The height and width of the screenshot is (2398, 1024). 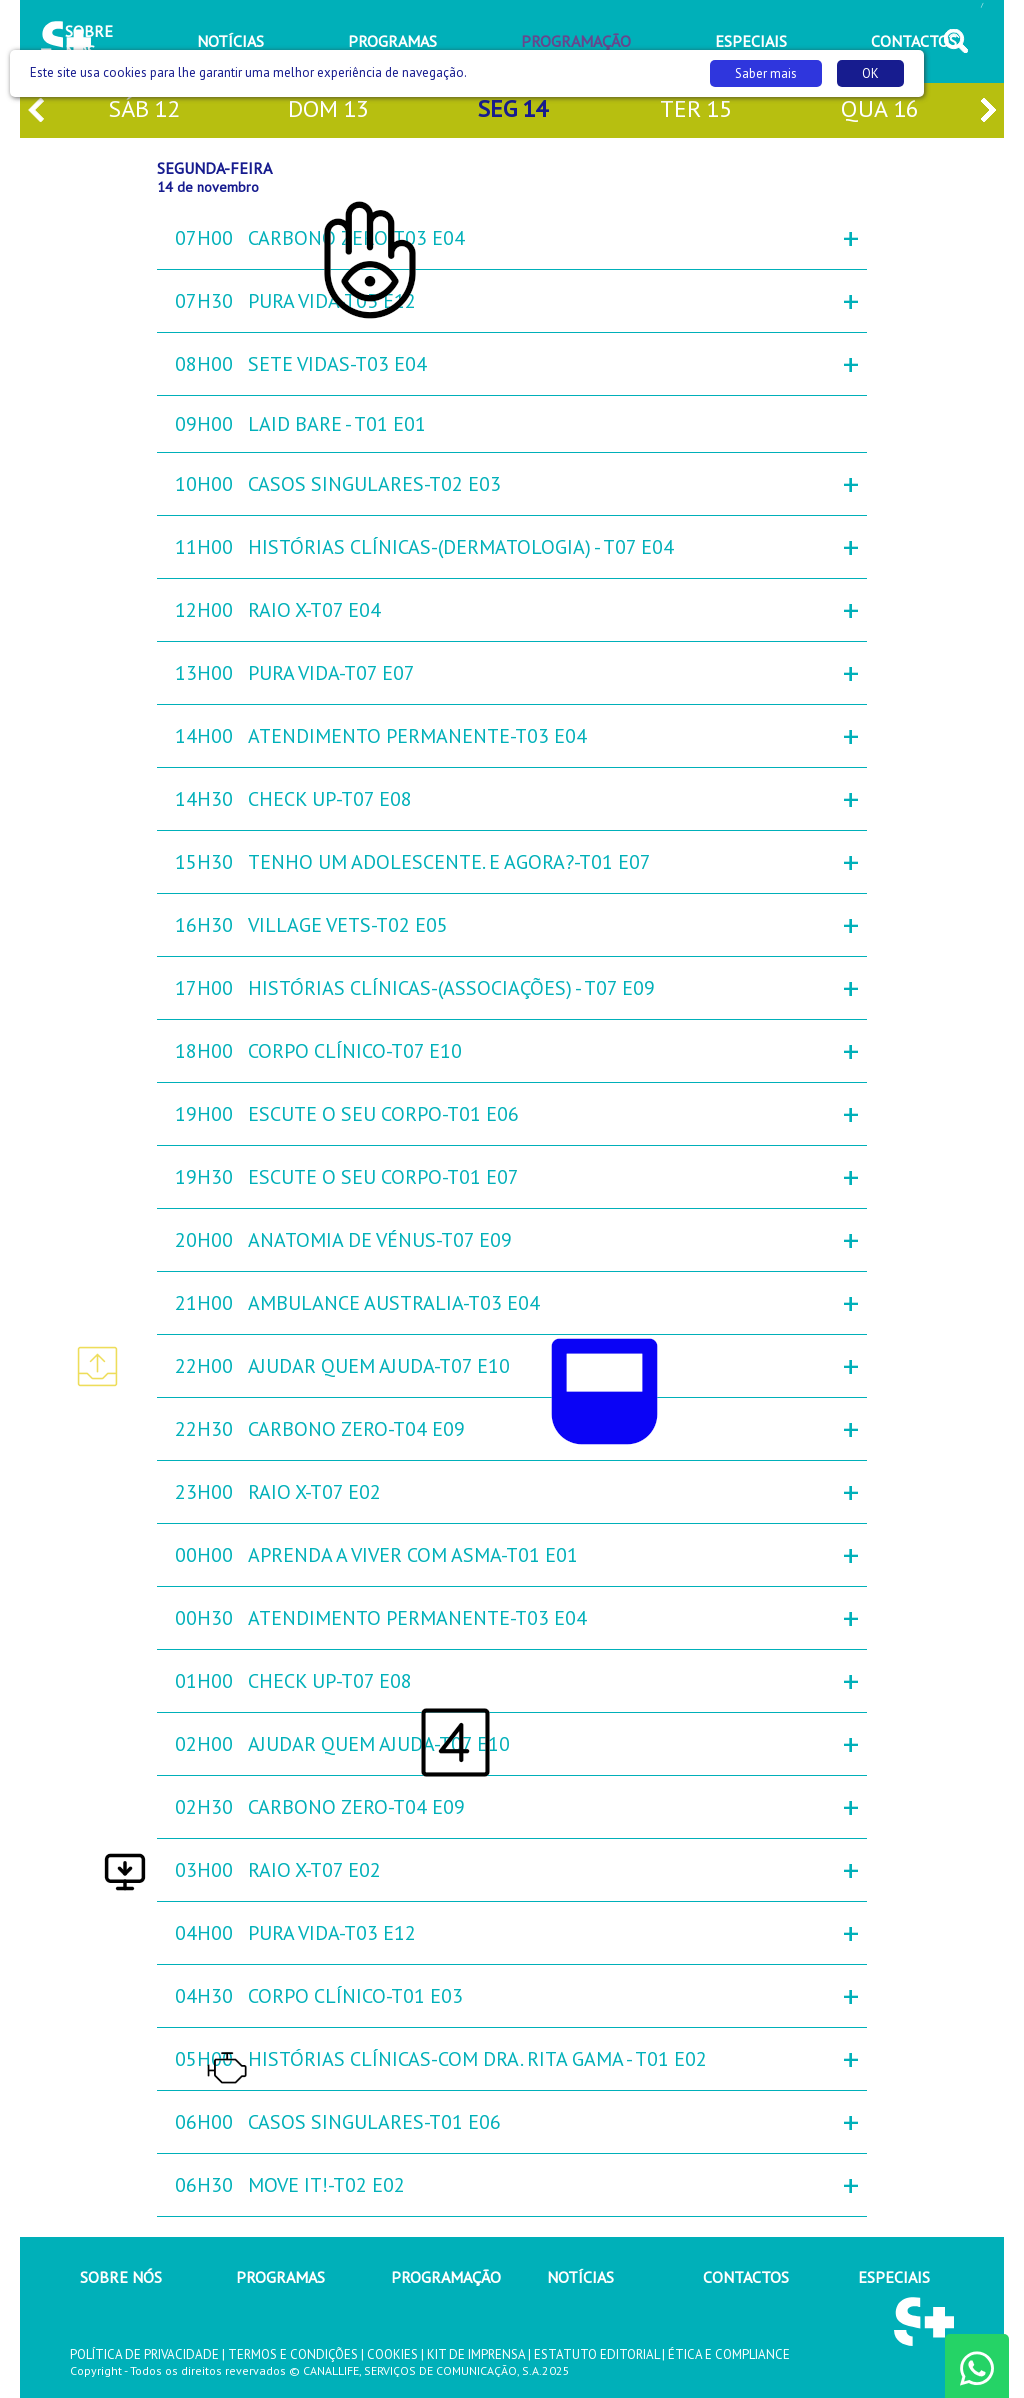 I want to click on upload file from inbox or tray, so click(x=97, y=1366).